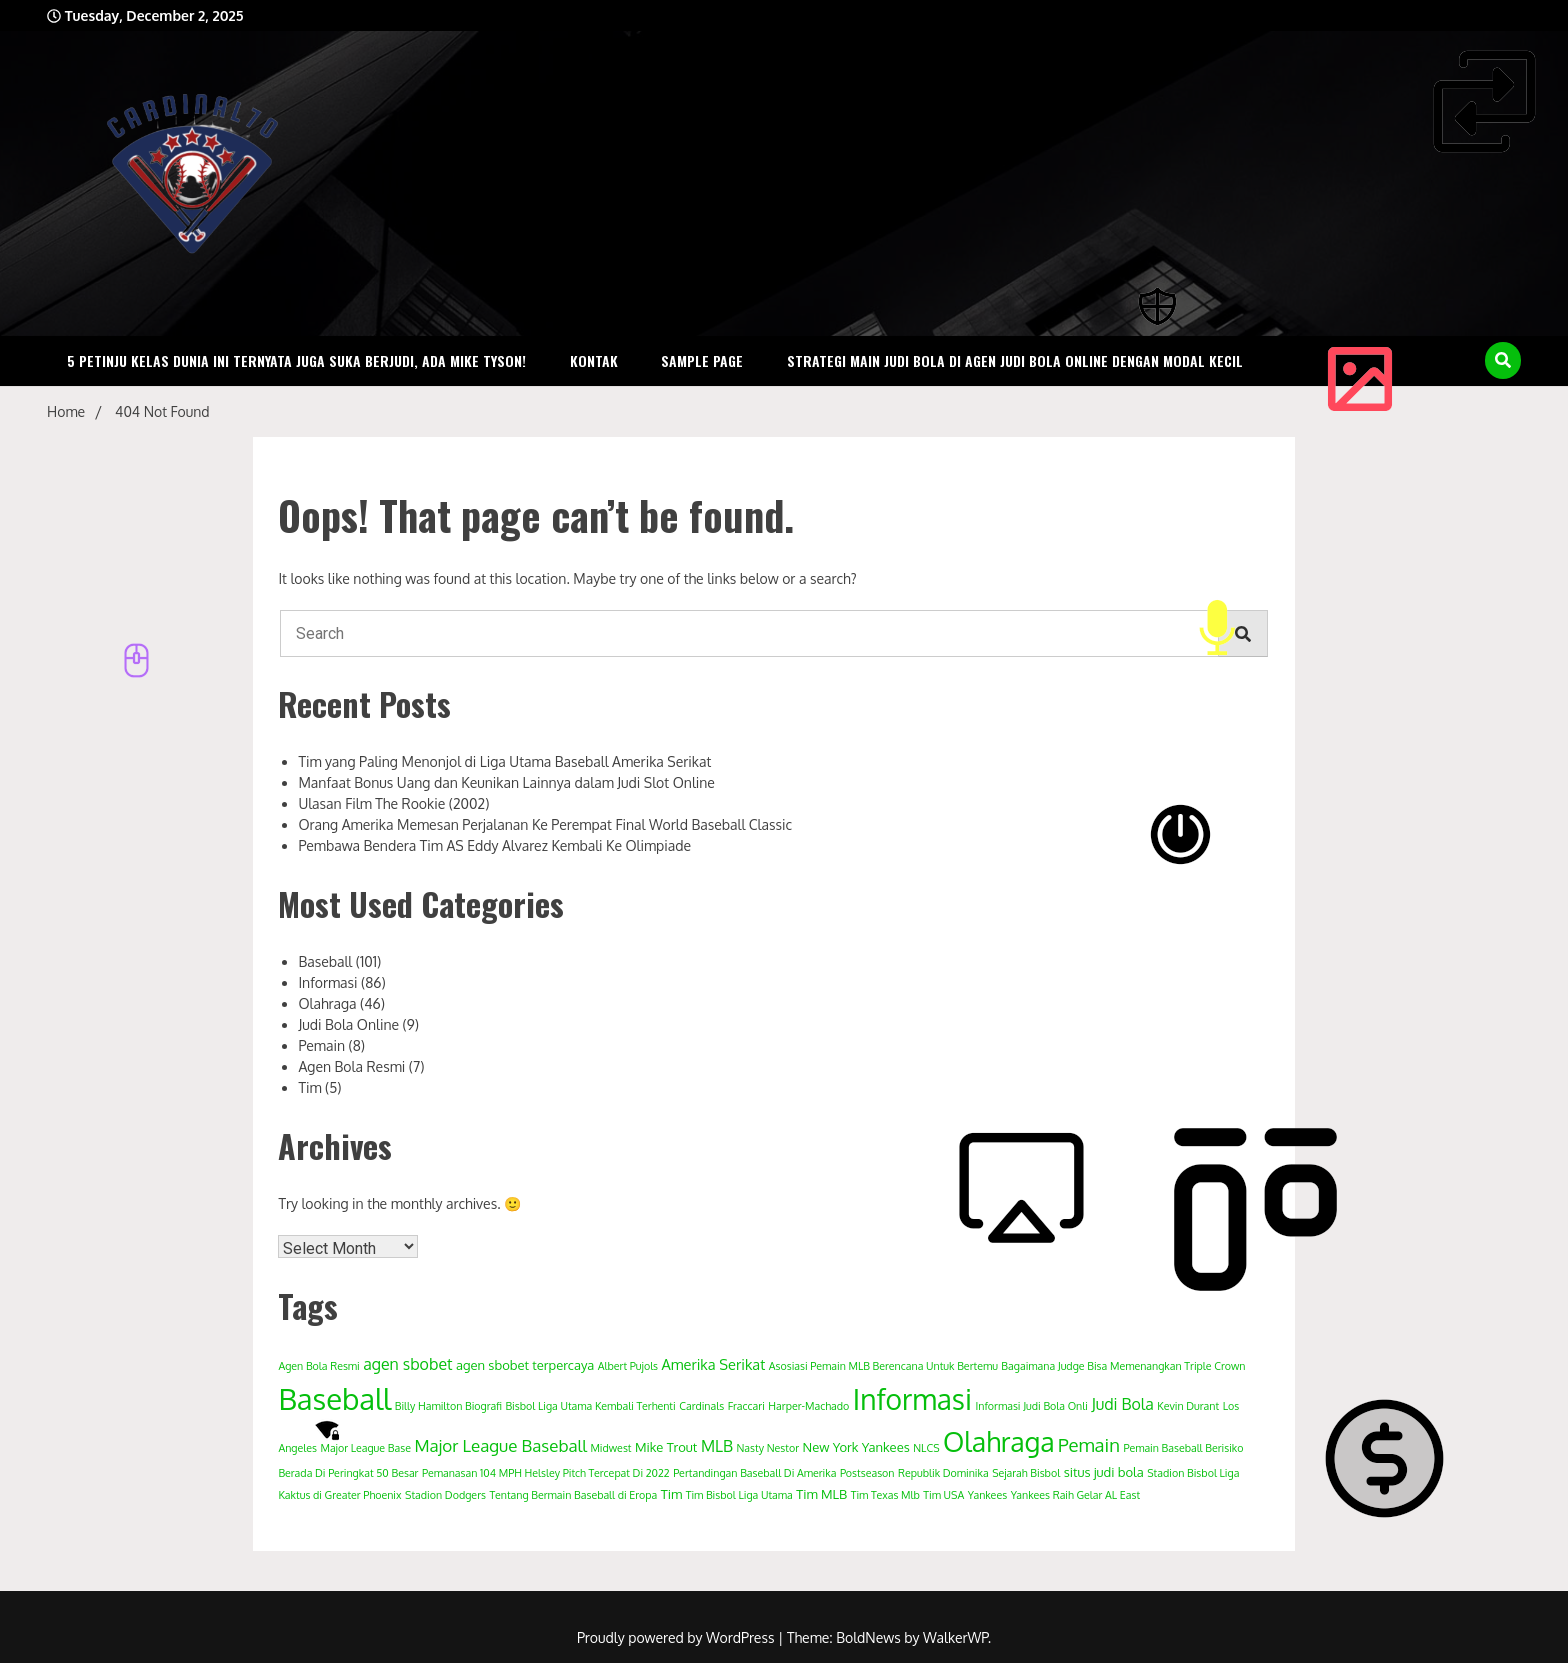 The image size is (1568, 1663). I want to click on view account balance or financial summary, so click(1384, 1458).